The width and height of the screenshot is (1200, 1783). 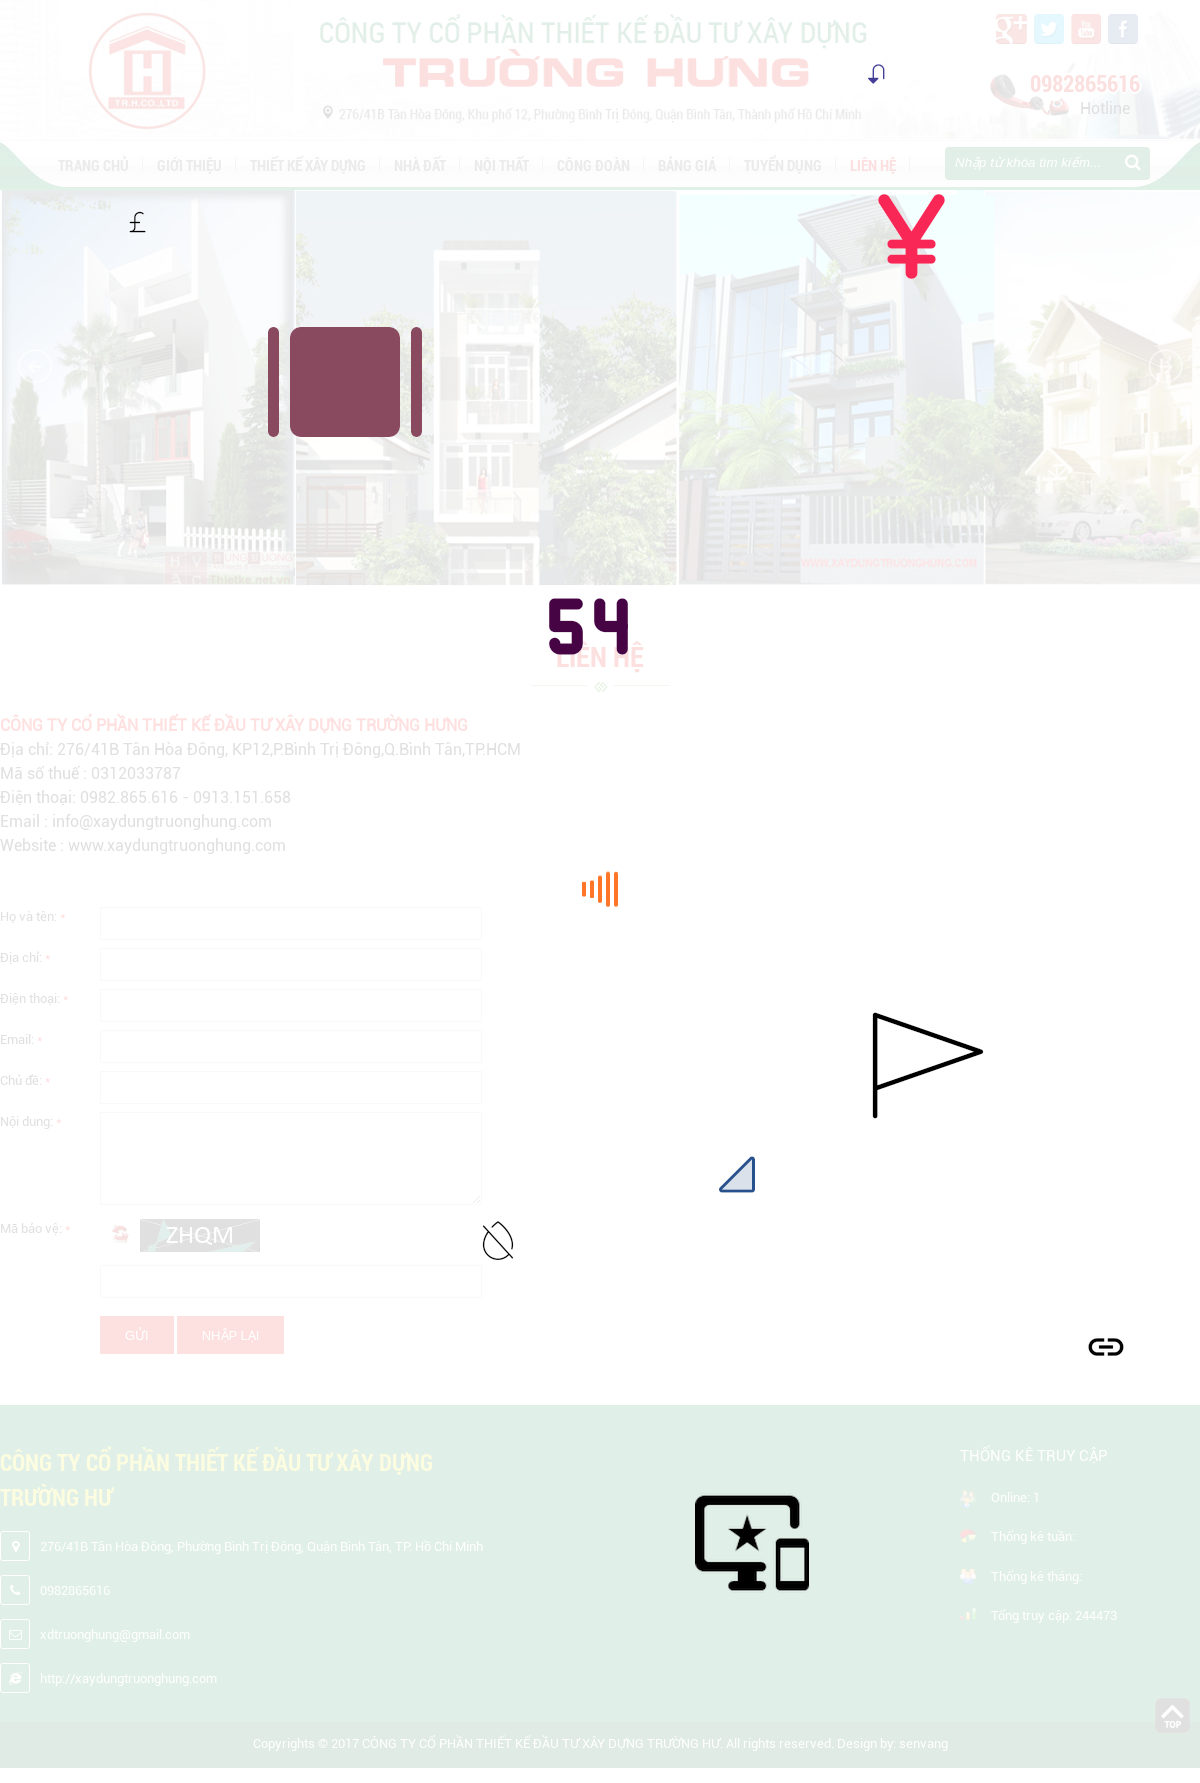 I want to click on flag or bookmark an item, so click(x=916, y=1065).